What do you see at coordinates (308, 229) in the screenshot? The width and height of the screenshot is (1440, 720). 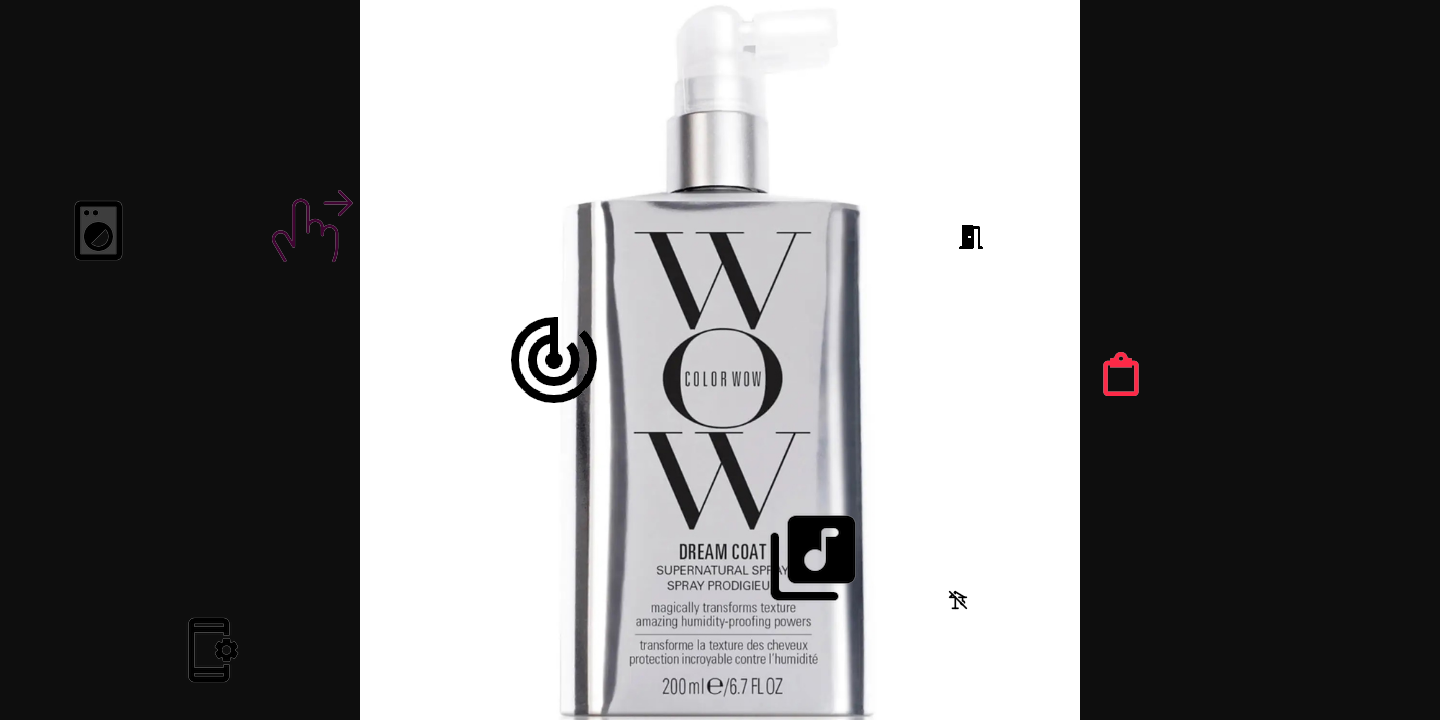 I see `swipe right to continue or proceed` at bounding box center [308, 229].